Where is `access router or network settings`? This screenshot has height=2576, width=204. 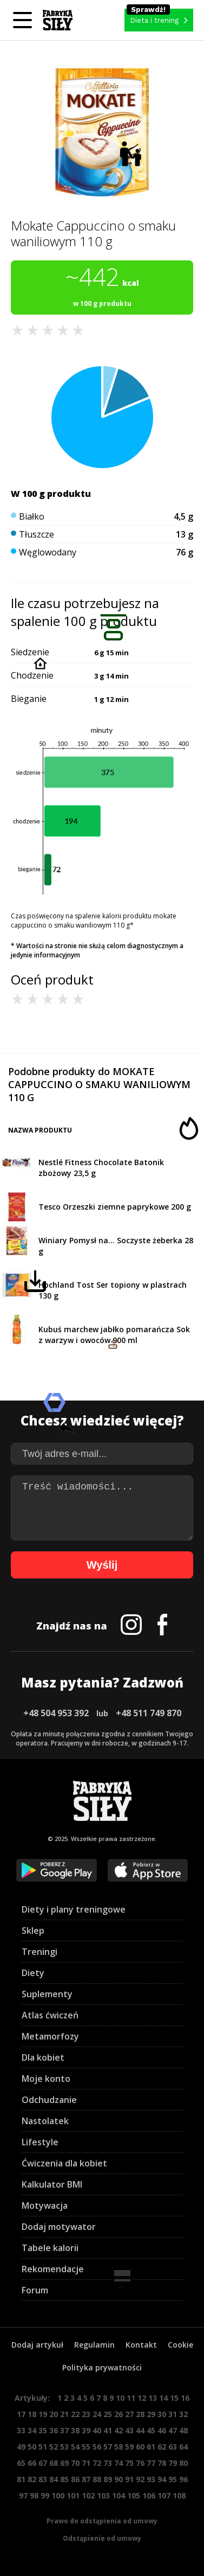
access router or network settings is located at coordinates (113, 1344).